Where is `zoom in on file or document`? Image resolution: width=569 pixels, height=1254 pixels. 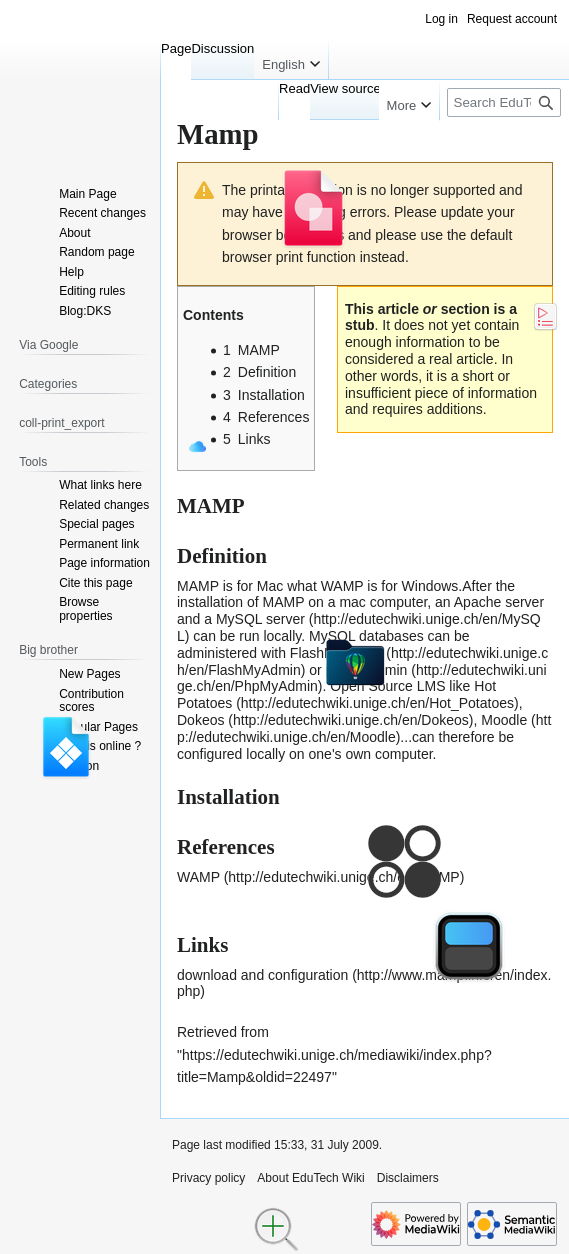
zoom in on file or document is located at coordinates (276, 1229).